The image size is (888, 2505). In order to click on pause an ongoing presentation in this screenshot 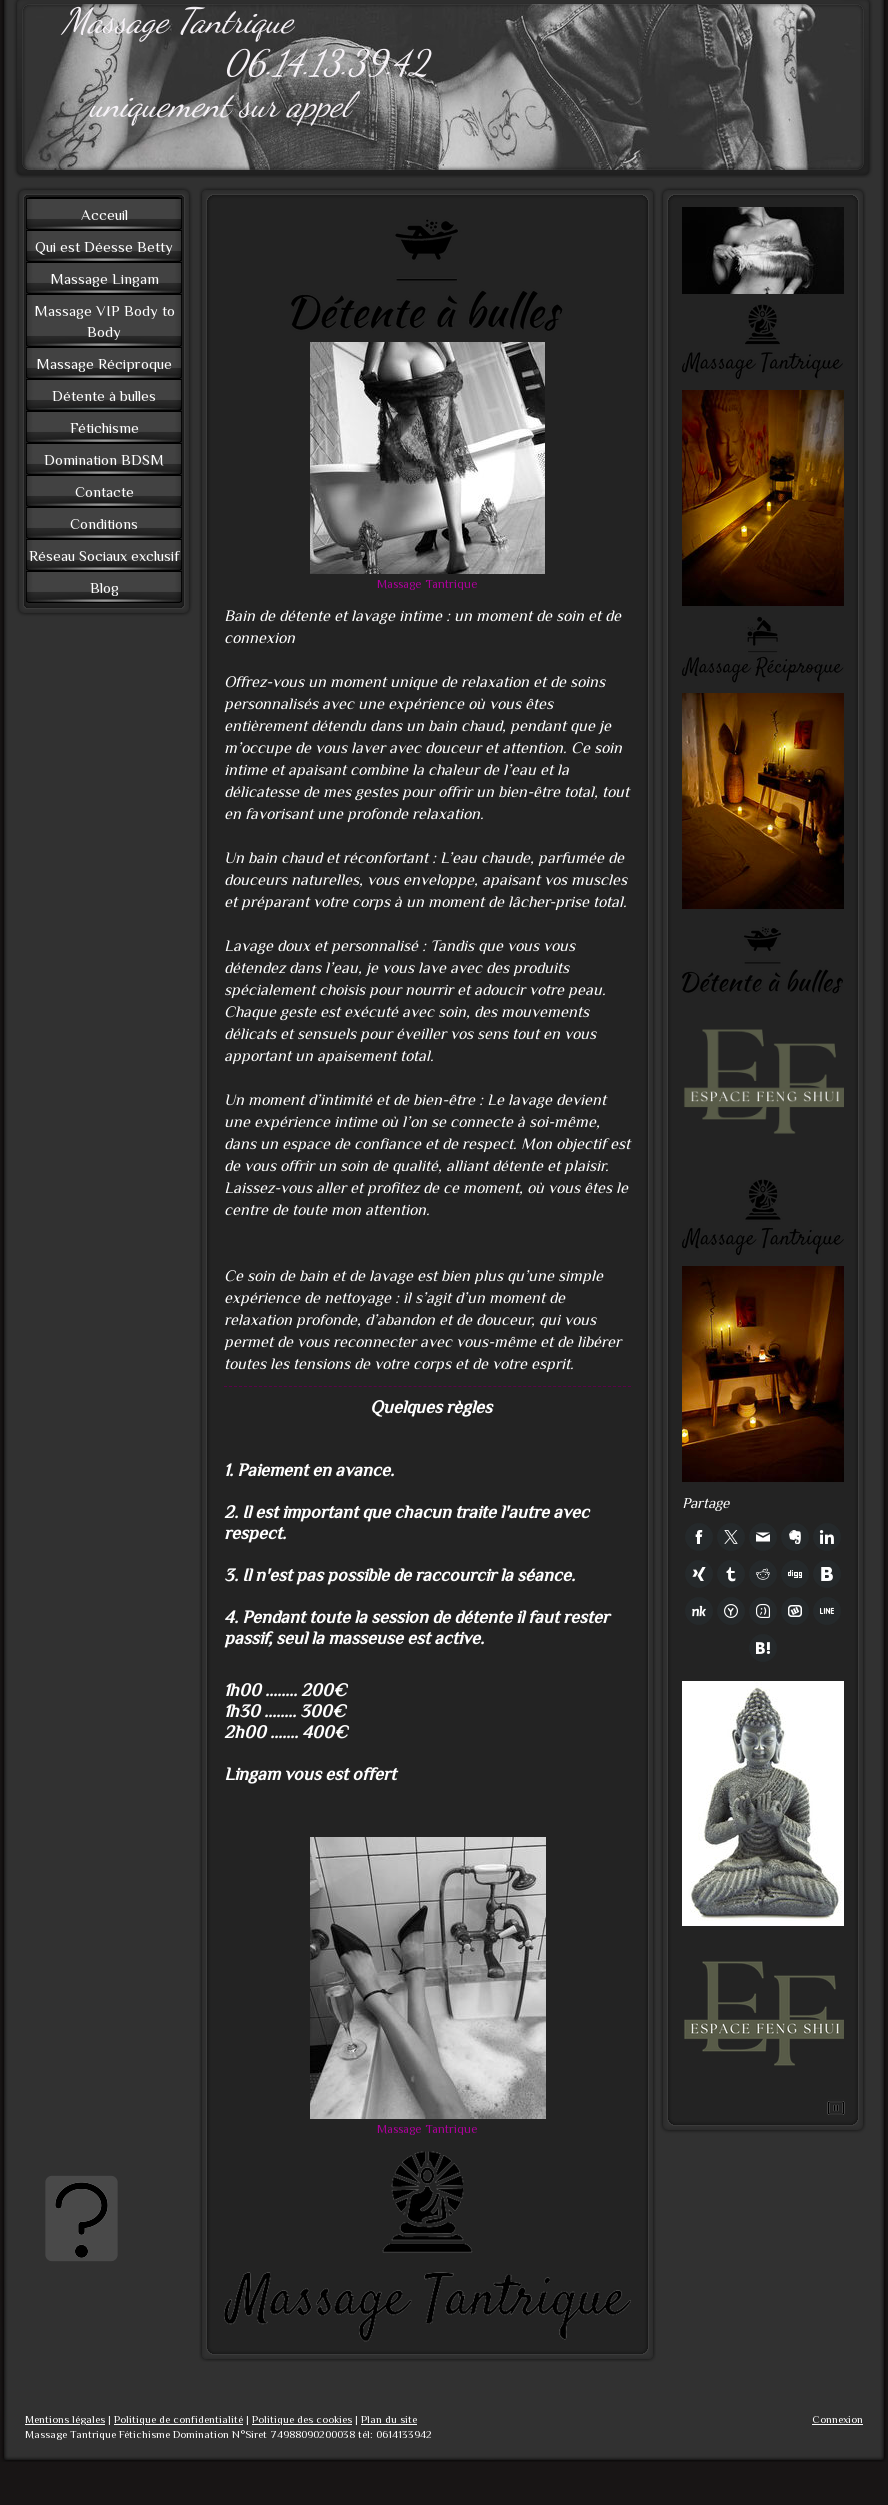, I will do `click(836, 2108)`.